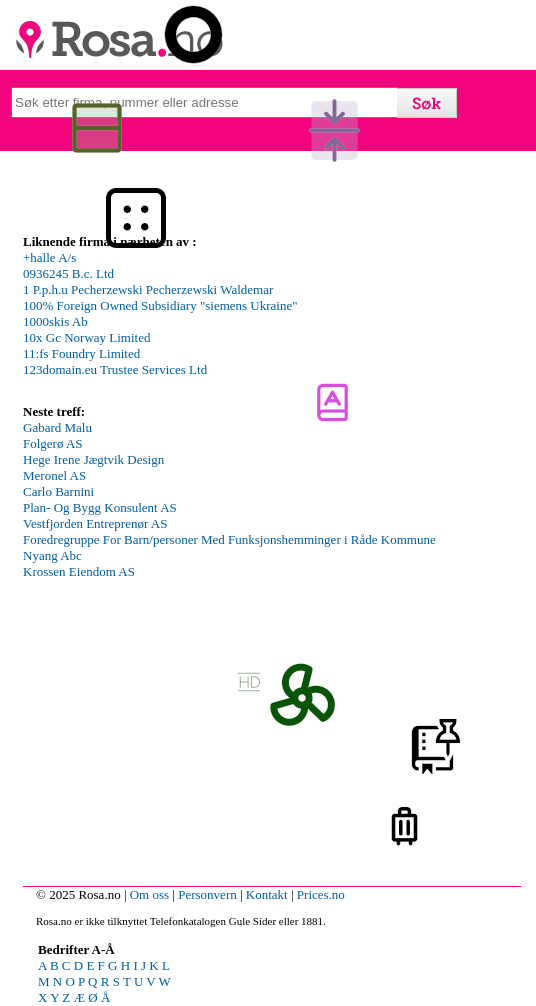 The width and height of the screenshot is (536, 1006). What do you see at coordinates (334, 130) in the screenshot?
I see `collapse content vertically` at bounding box center [334, 130].